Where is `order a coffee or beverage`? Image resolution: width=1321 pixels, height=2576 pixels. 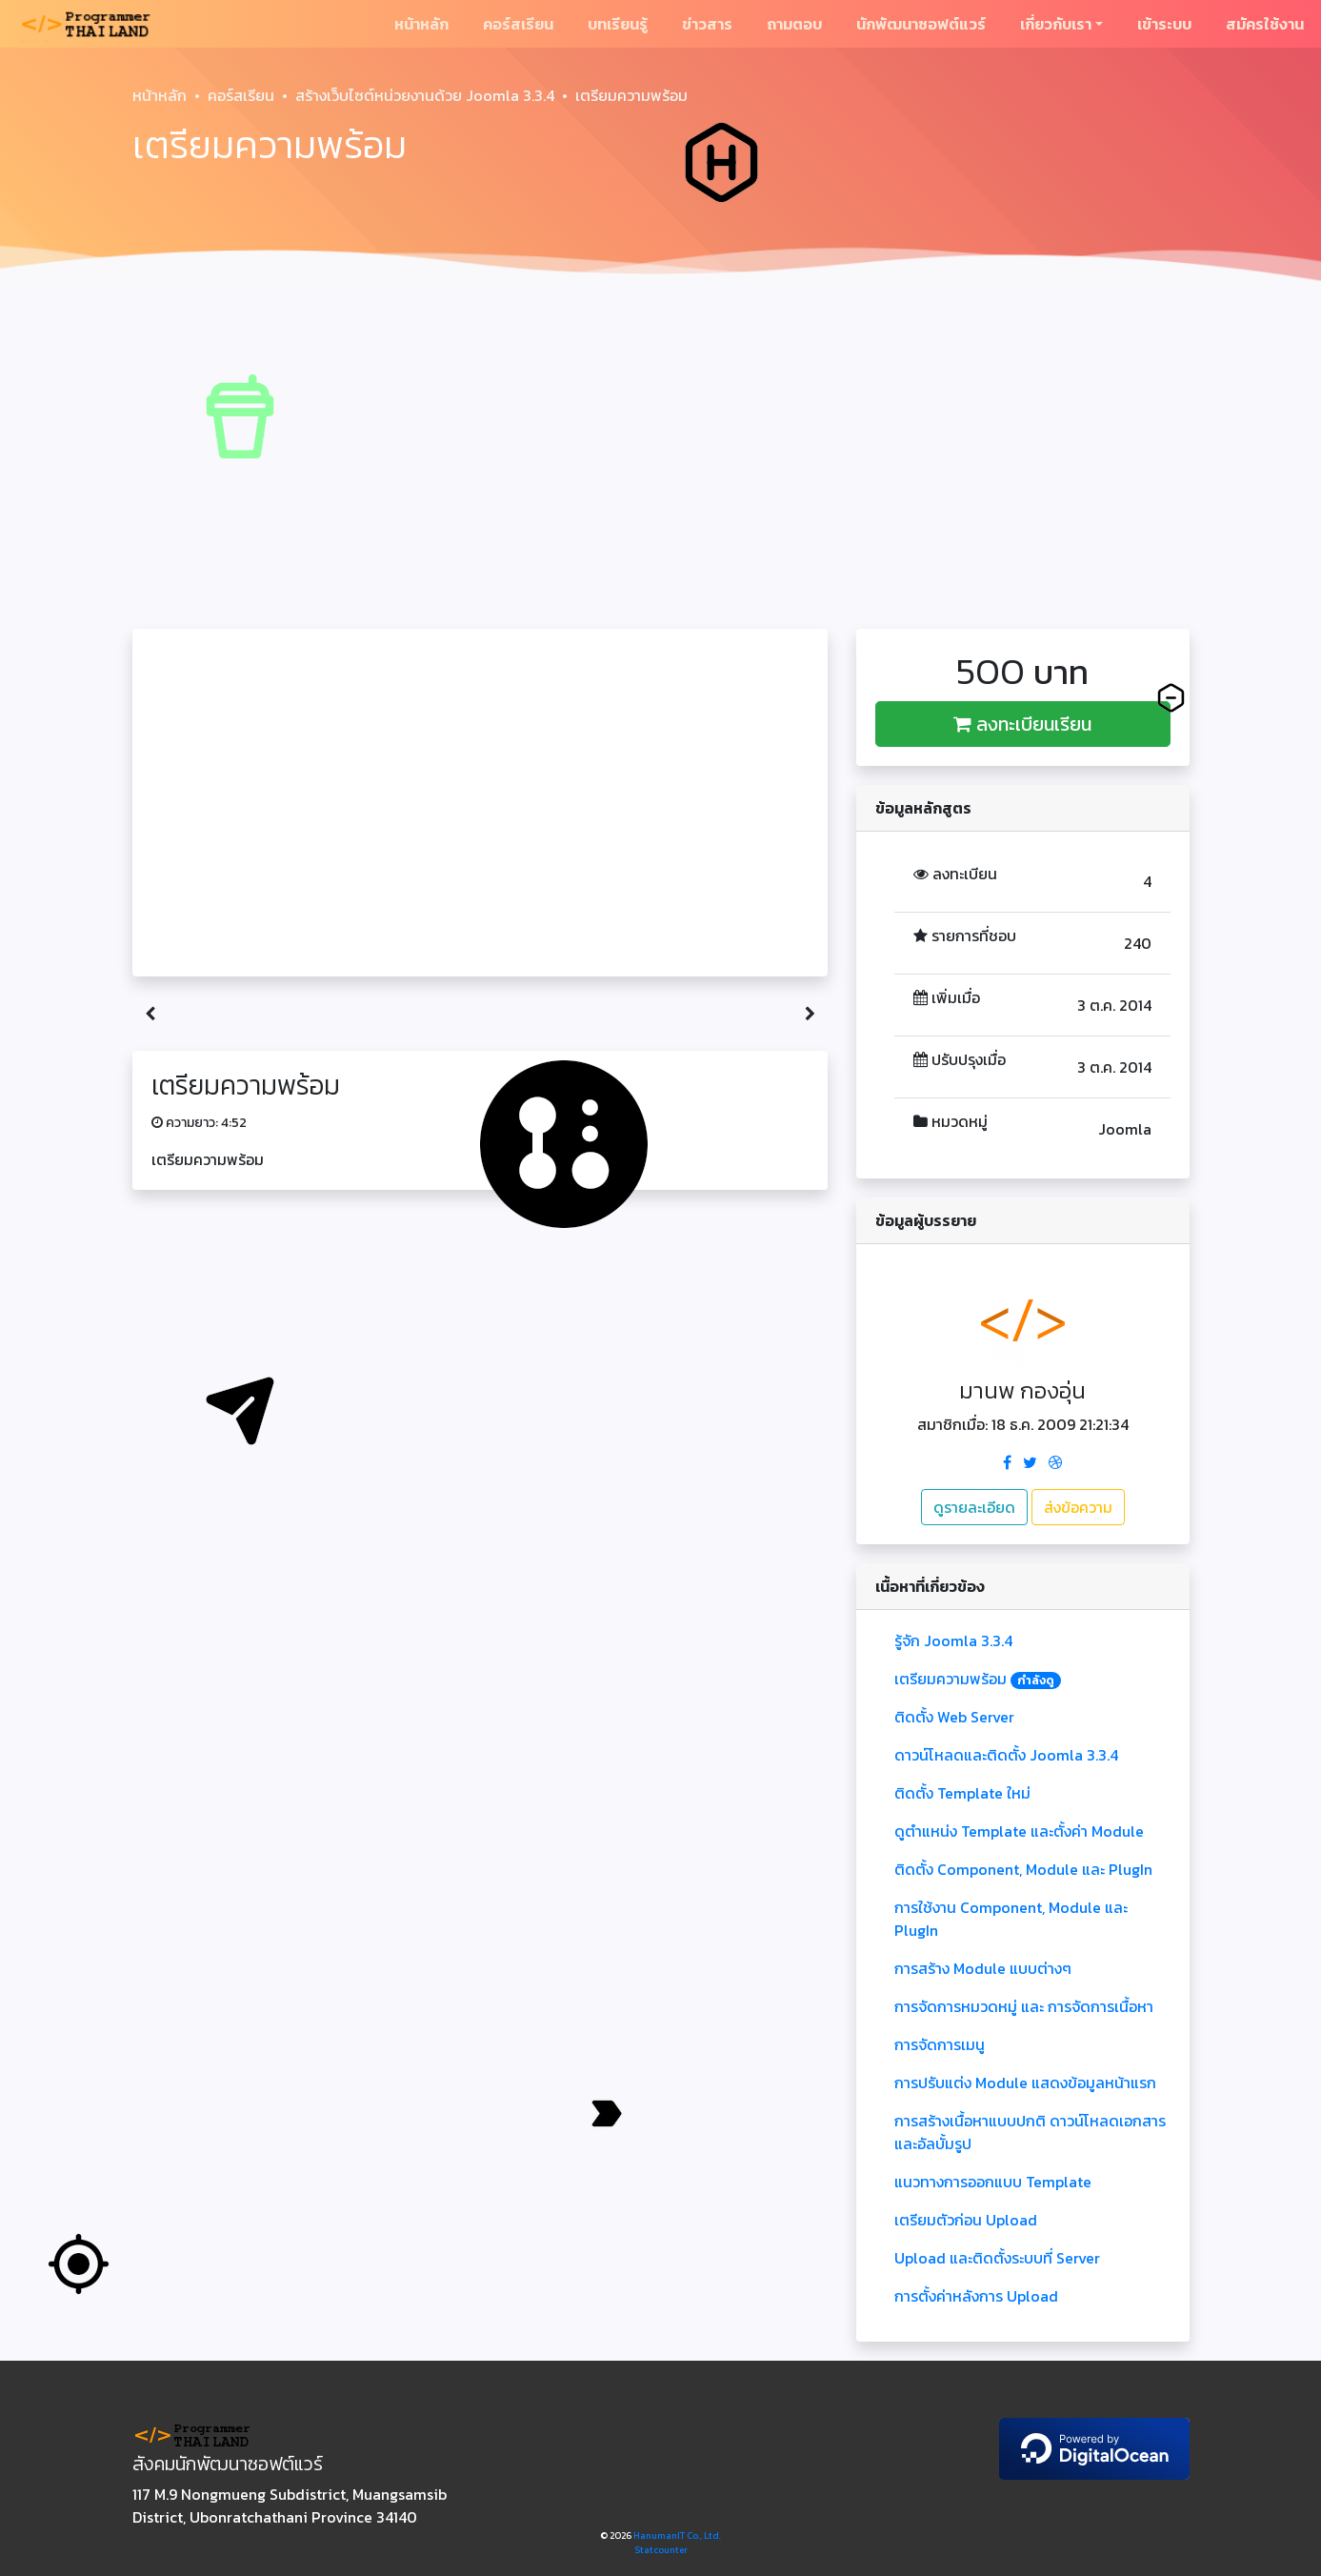 order a coffee or beverage is located at coordinates (240, 416).